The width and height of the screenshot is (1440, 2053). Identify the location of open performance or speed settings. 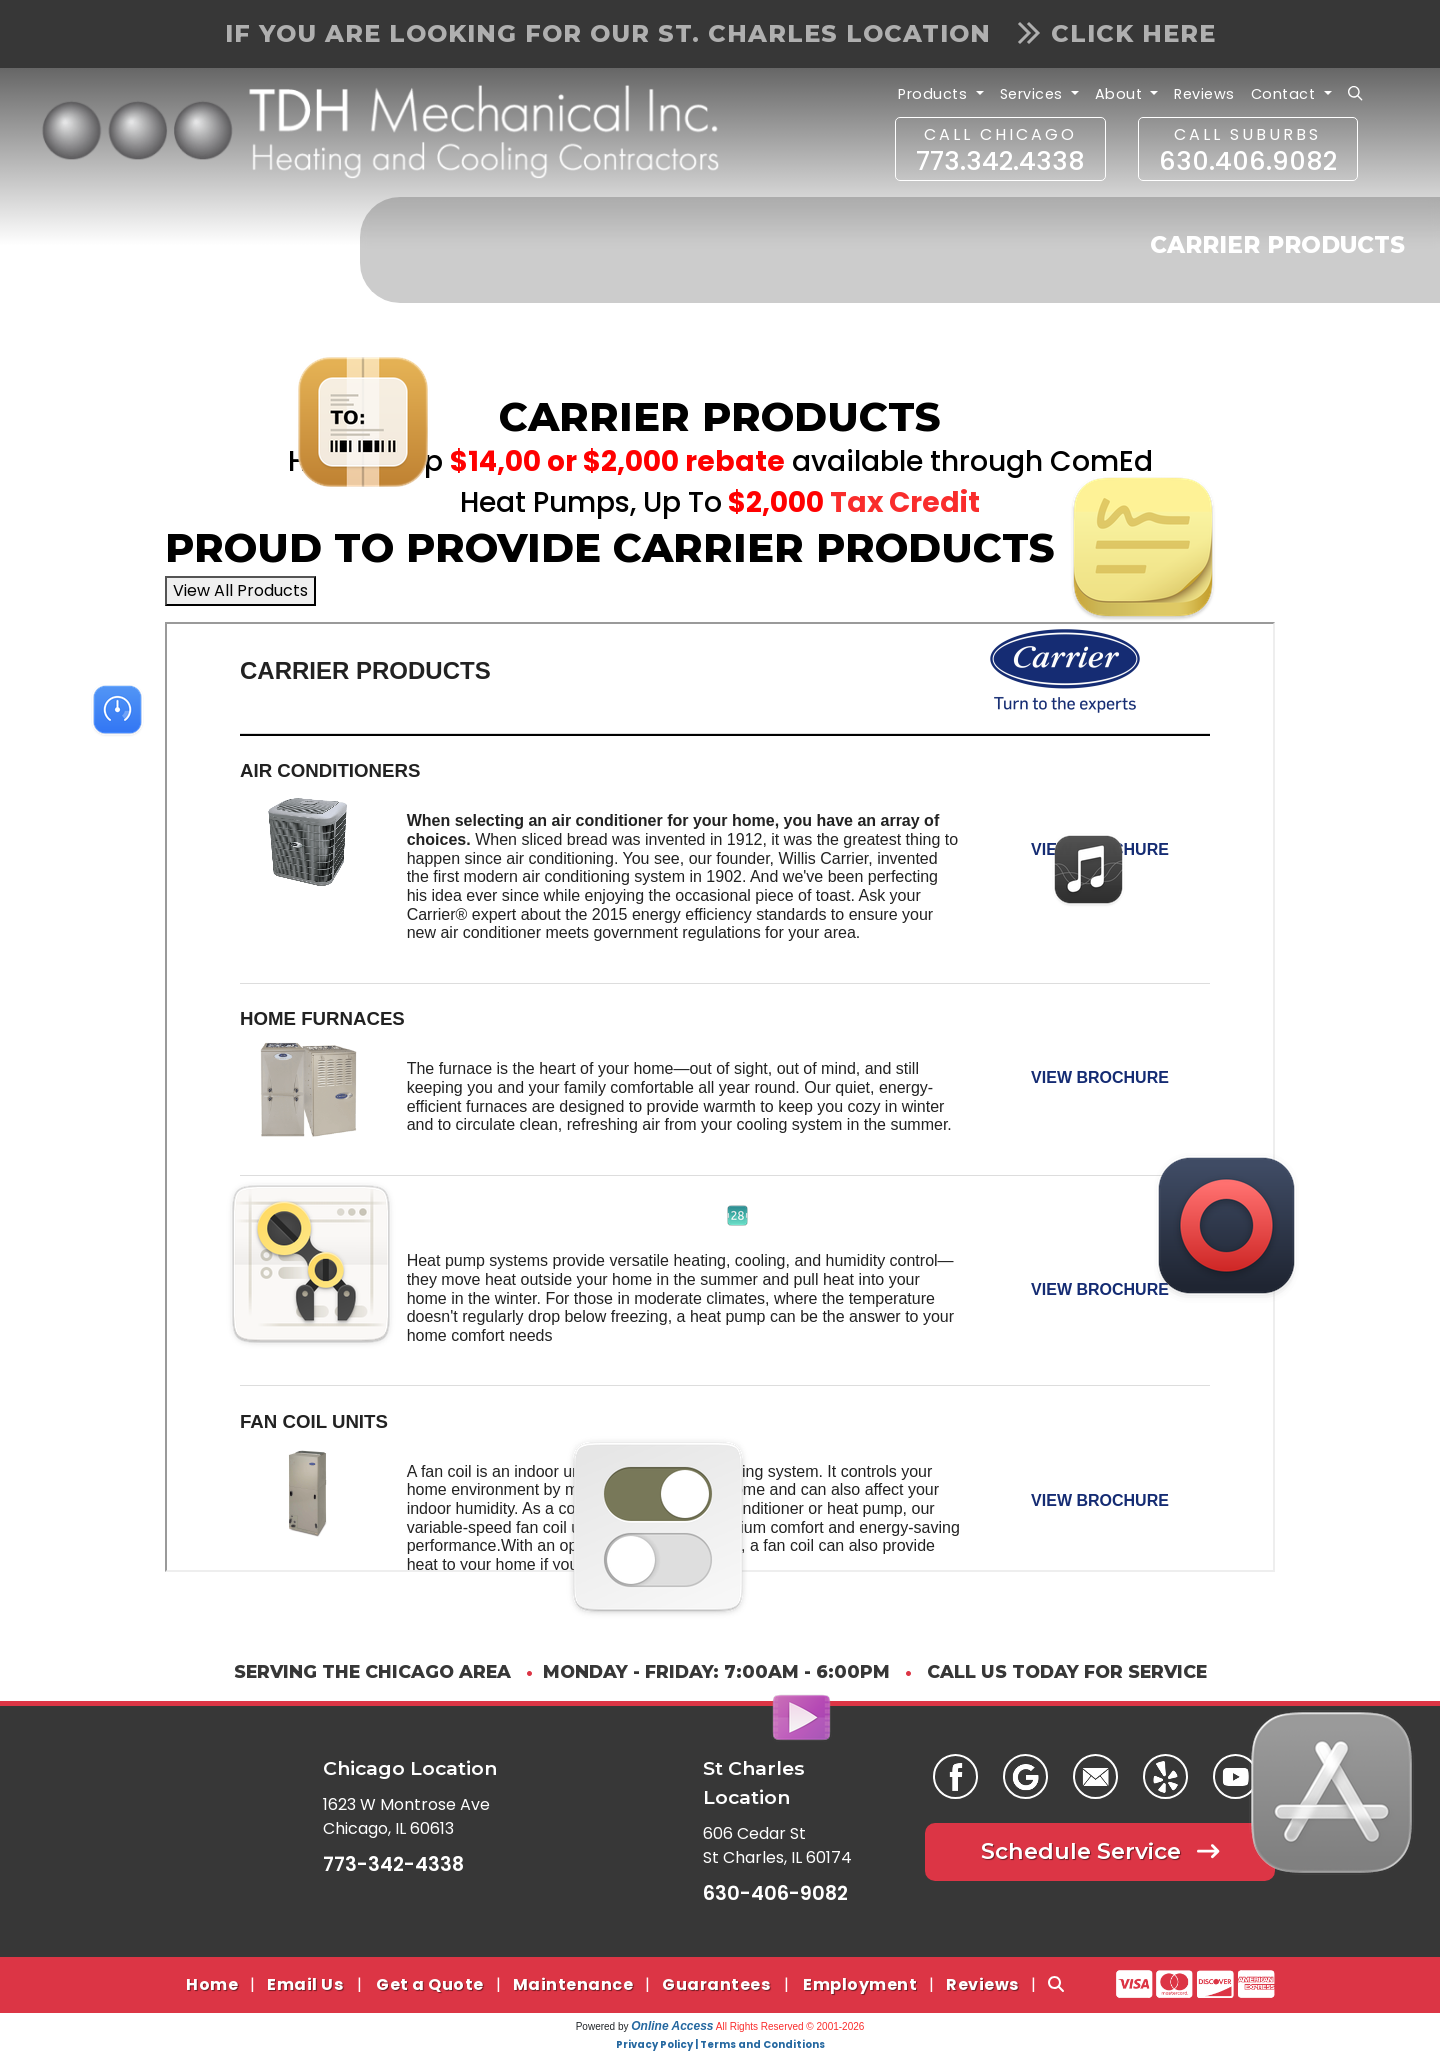
(117, 710).